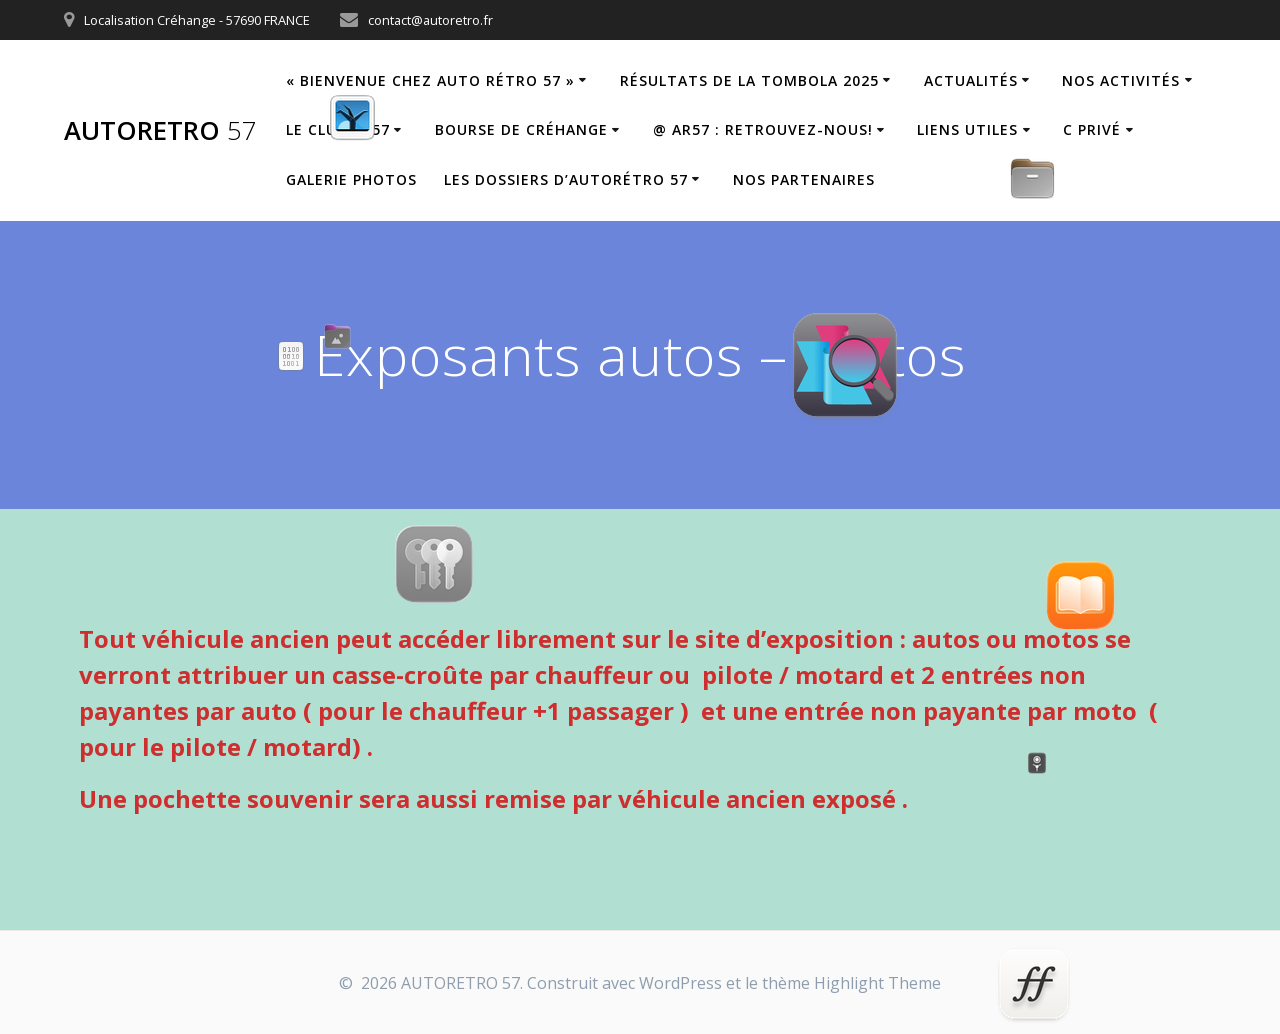 The height and width of the screenshot is (1034, 1280). Describe the element at coordinates (337, 336) in the screenshot. I see `open your pictures folder` at that location.